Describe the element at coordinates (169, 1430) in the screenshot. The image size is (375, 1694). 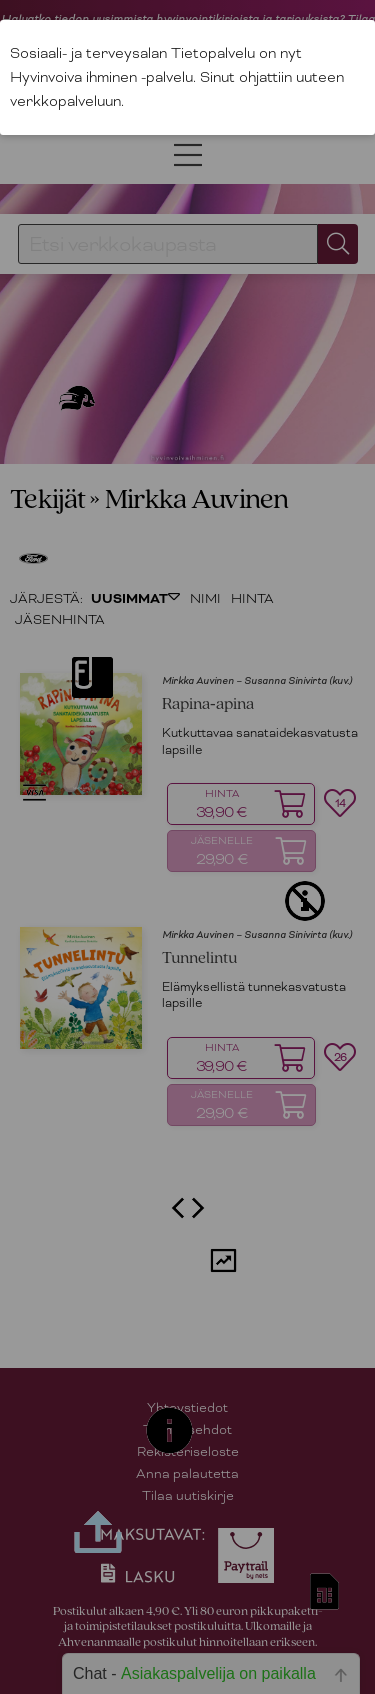
I see `view more information or details` at that location.